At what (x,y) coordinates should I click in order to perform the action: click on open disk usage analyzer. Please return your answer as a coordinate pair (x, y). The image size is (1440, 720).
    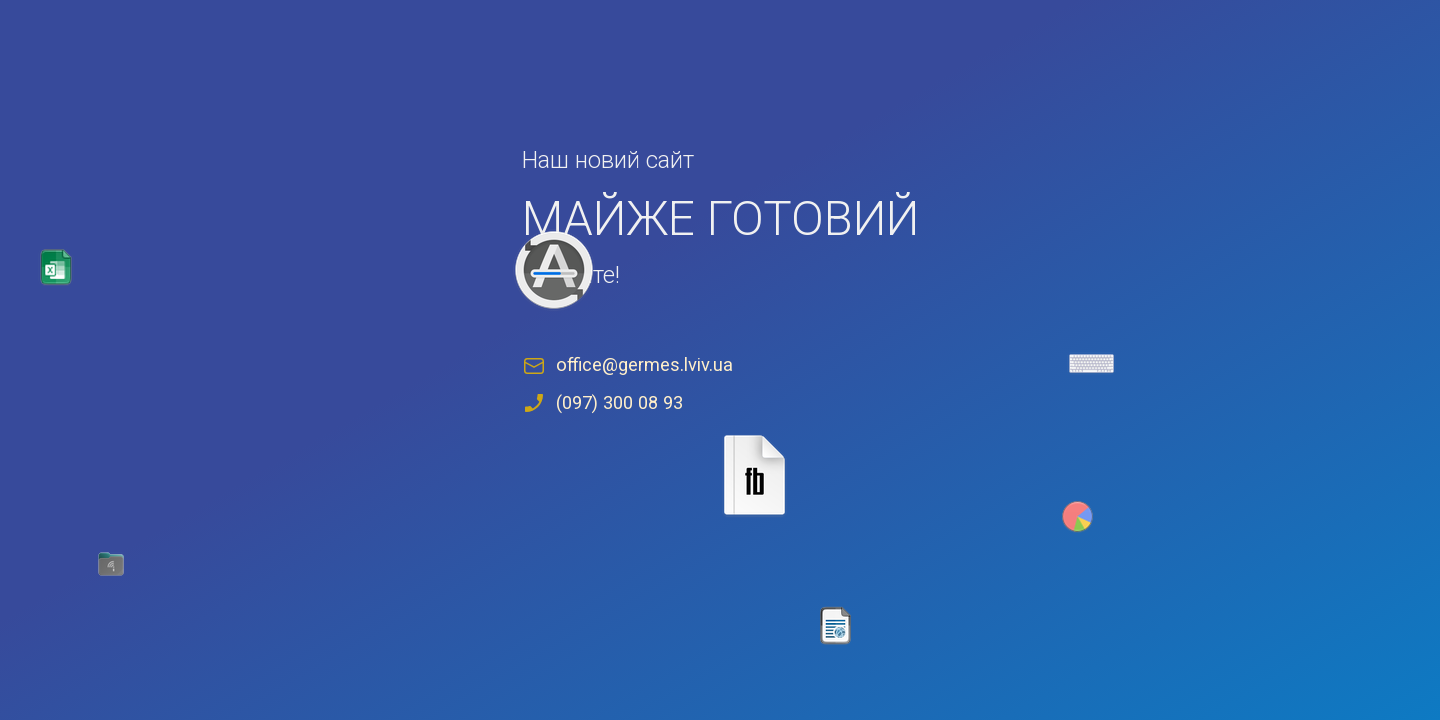
    Looking at the image, I should click on (1077, 516).